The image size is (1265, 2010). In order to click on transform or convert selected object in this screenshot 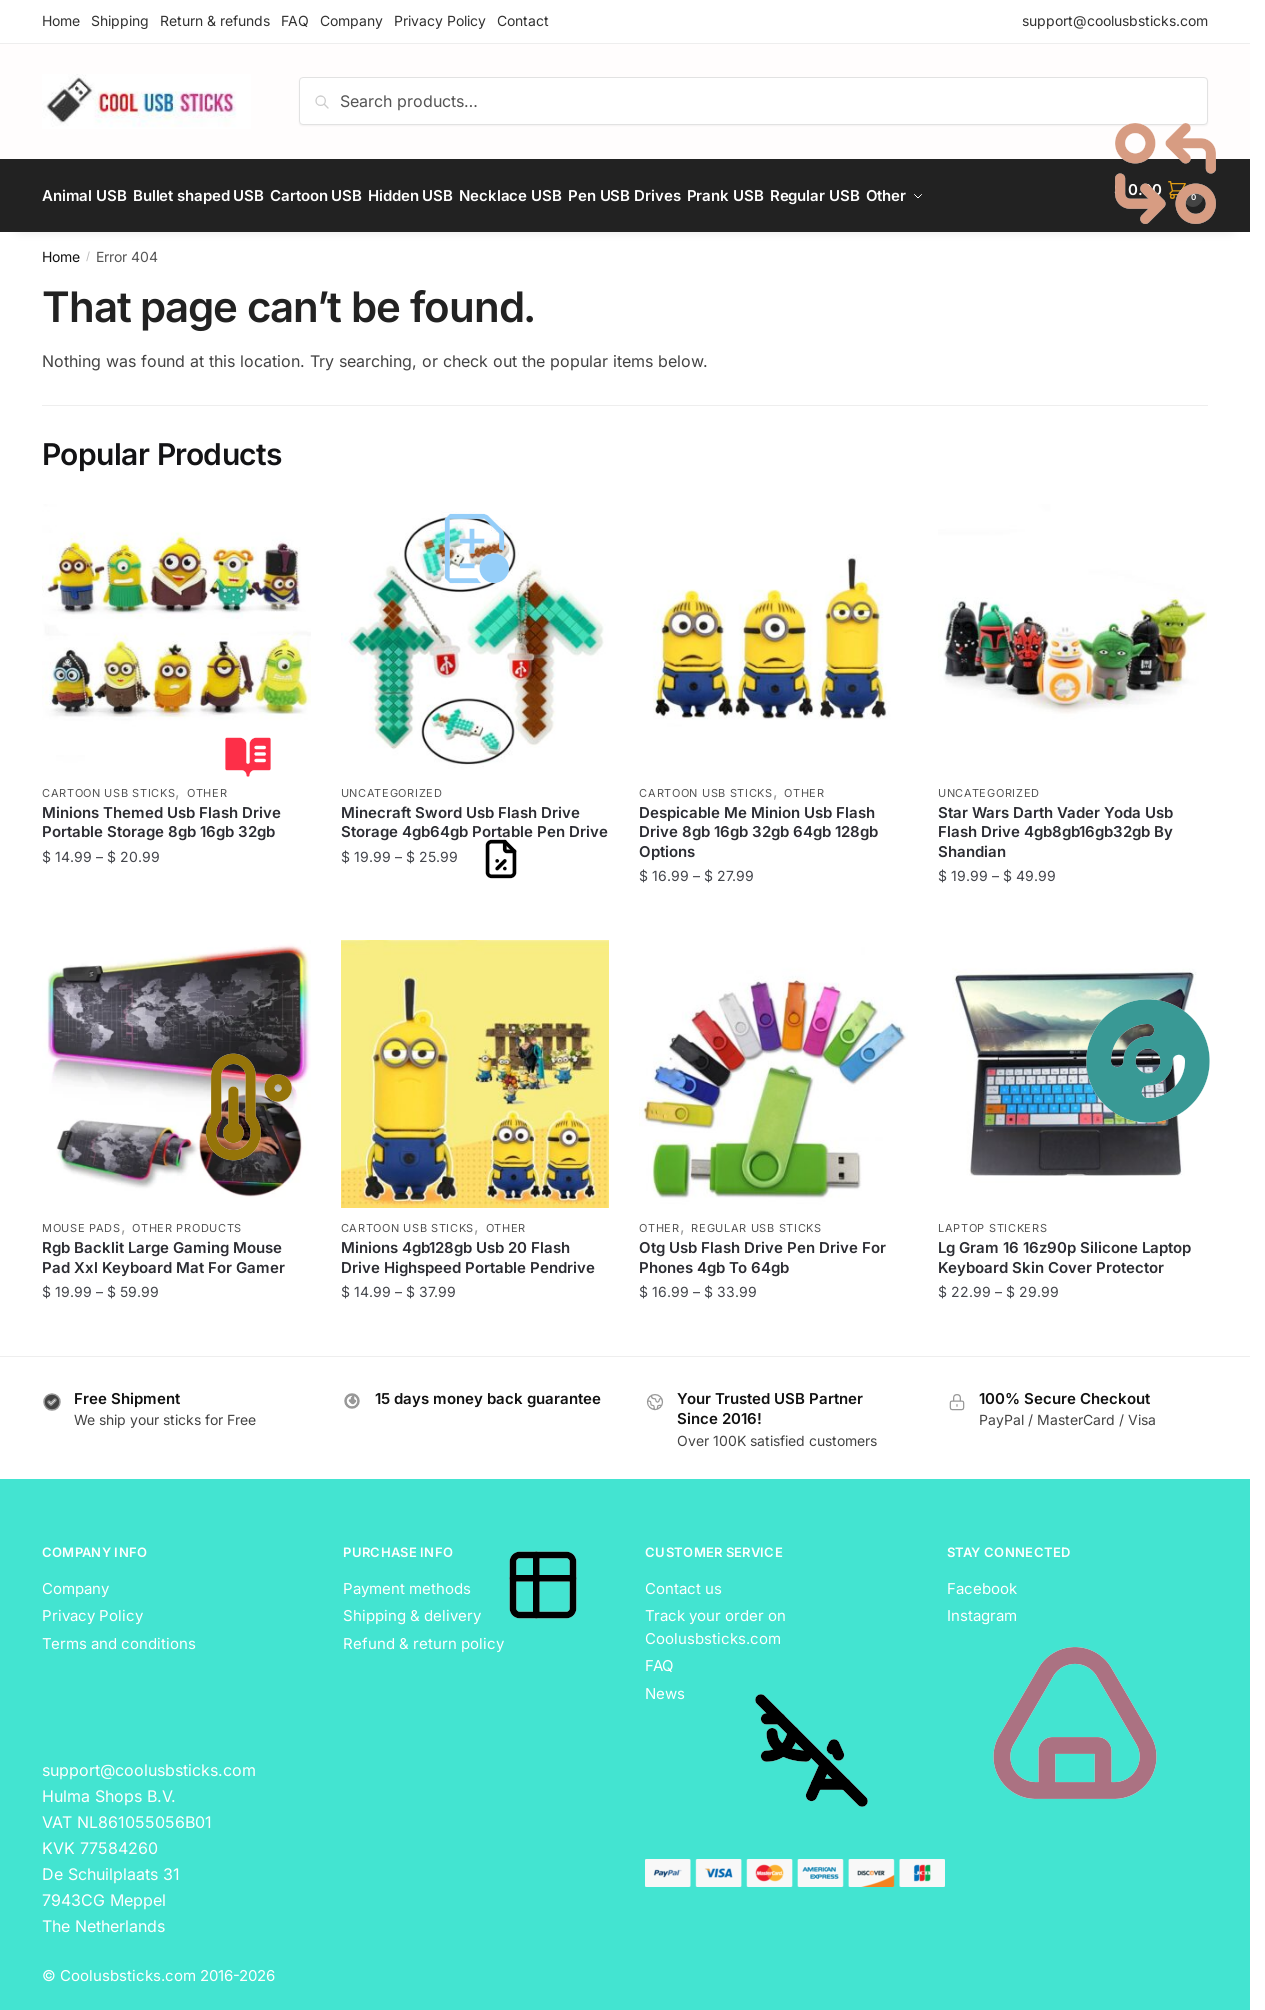, I will do `click(1165, 173)`.